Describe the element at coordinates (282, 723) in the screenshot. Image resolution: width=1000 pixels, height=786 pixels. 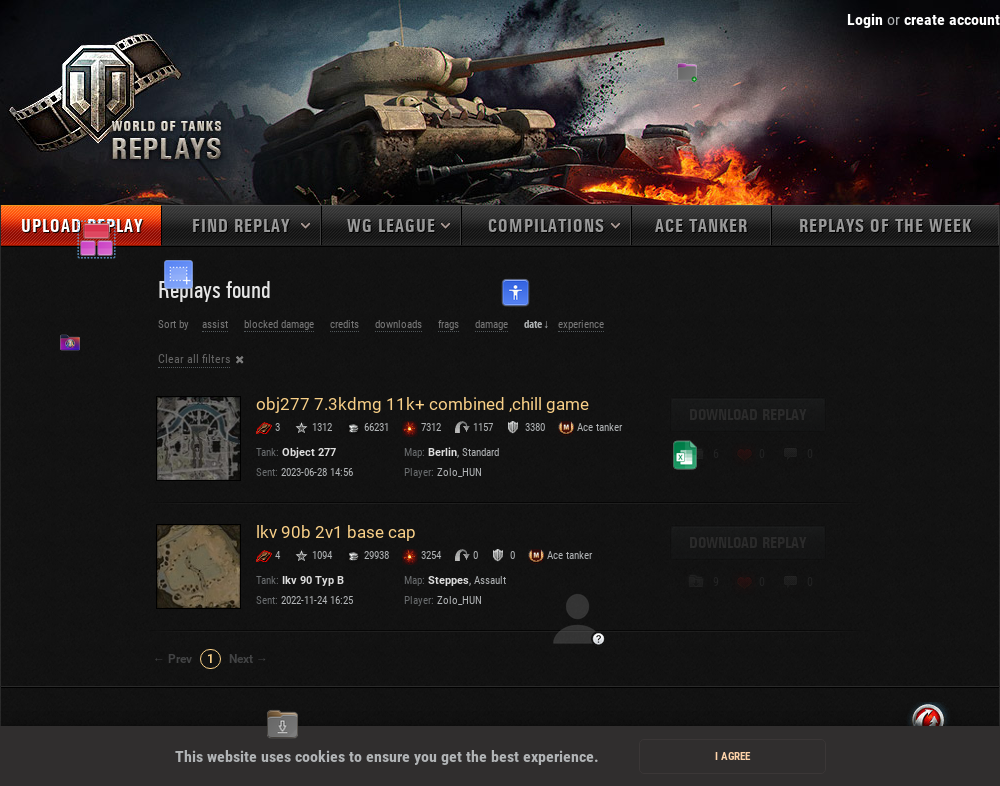
I see `access your downloads folder` at that location.